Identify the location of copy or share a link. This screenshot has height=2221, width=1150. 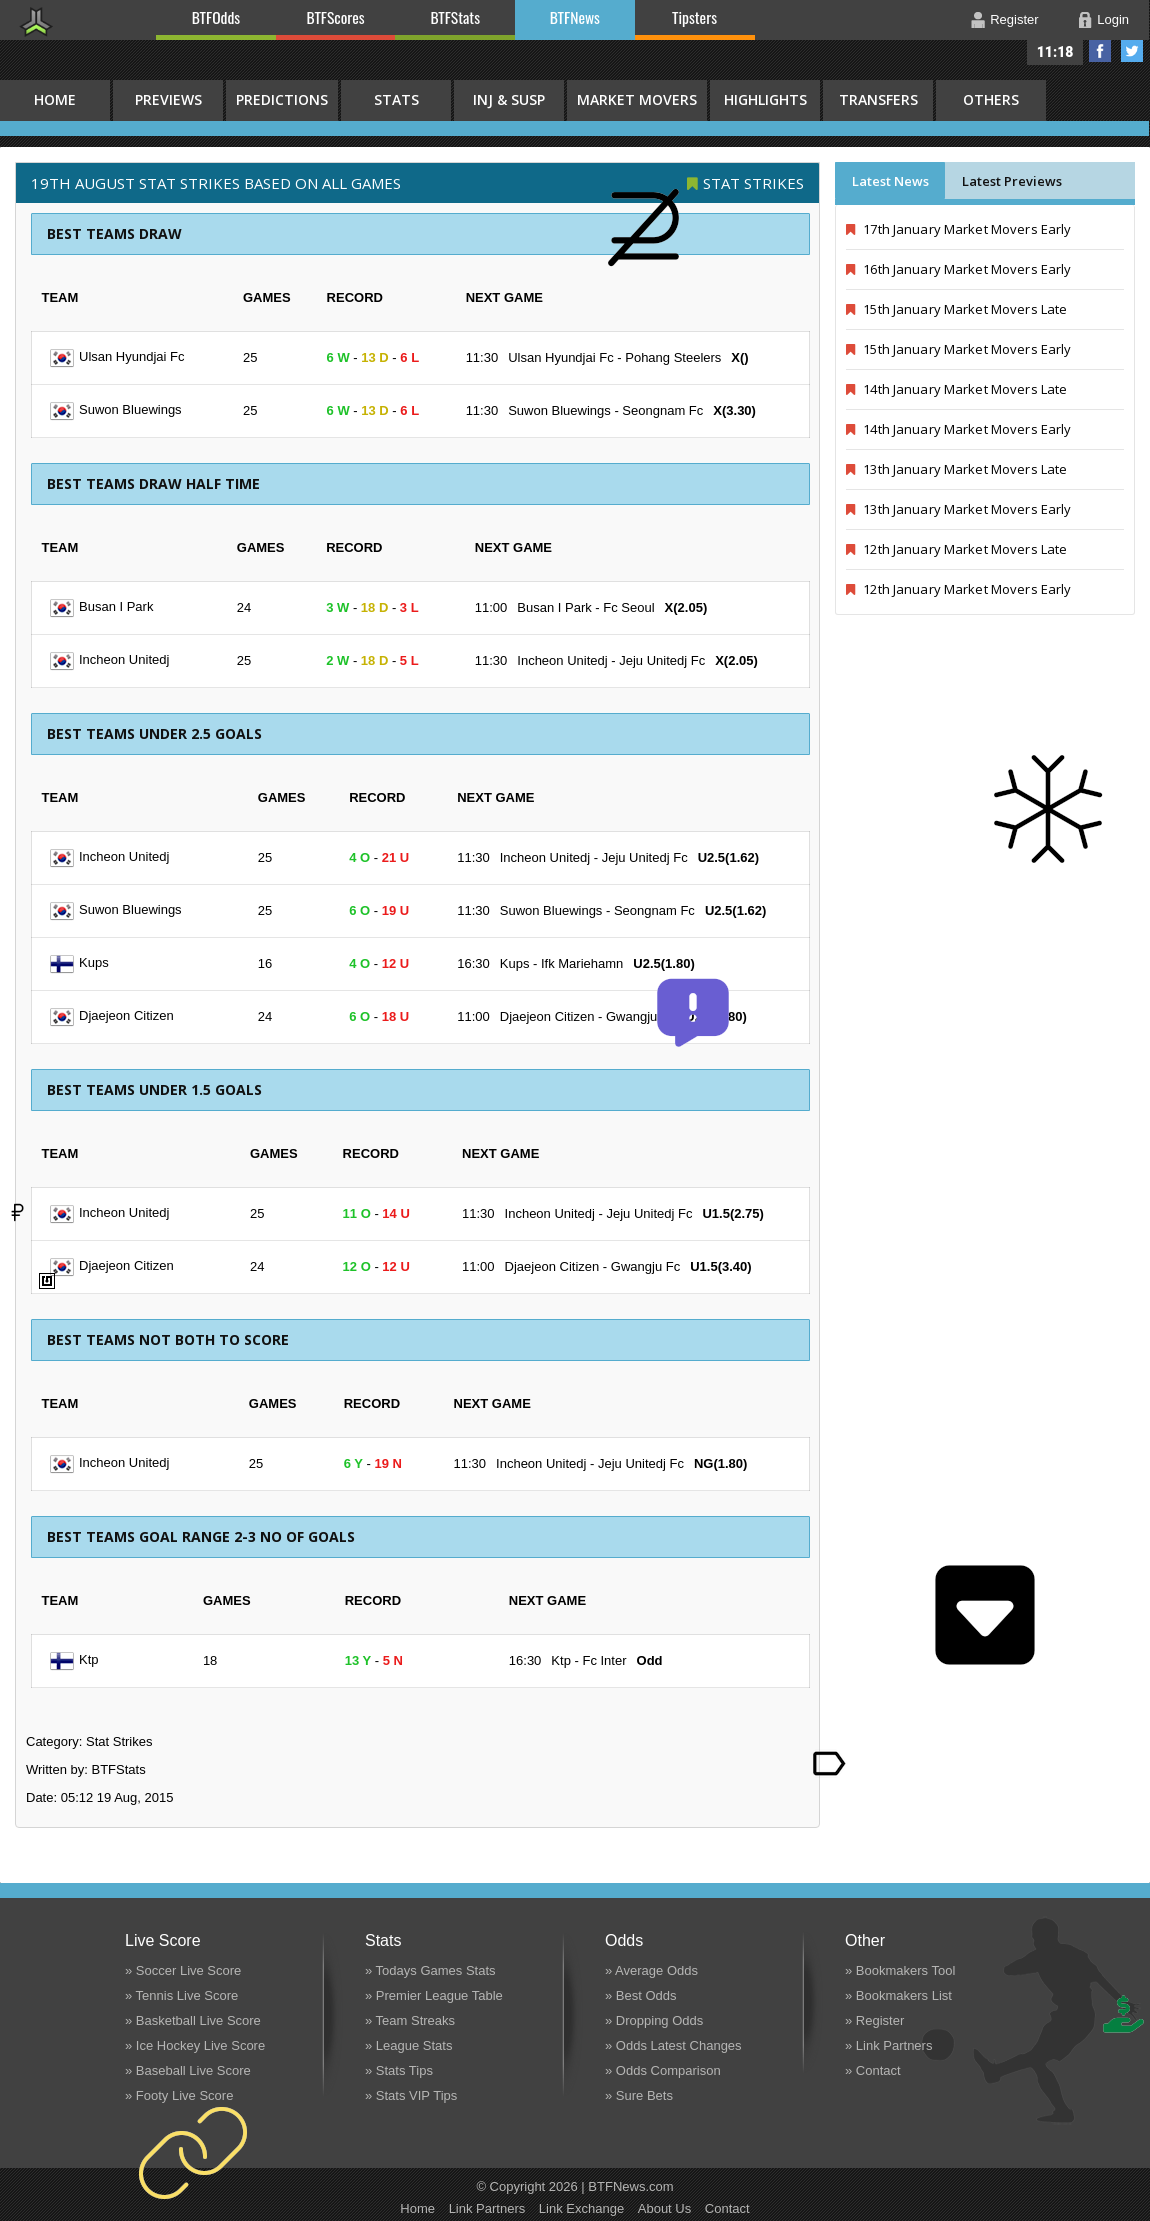
(193, 2153).